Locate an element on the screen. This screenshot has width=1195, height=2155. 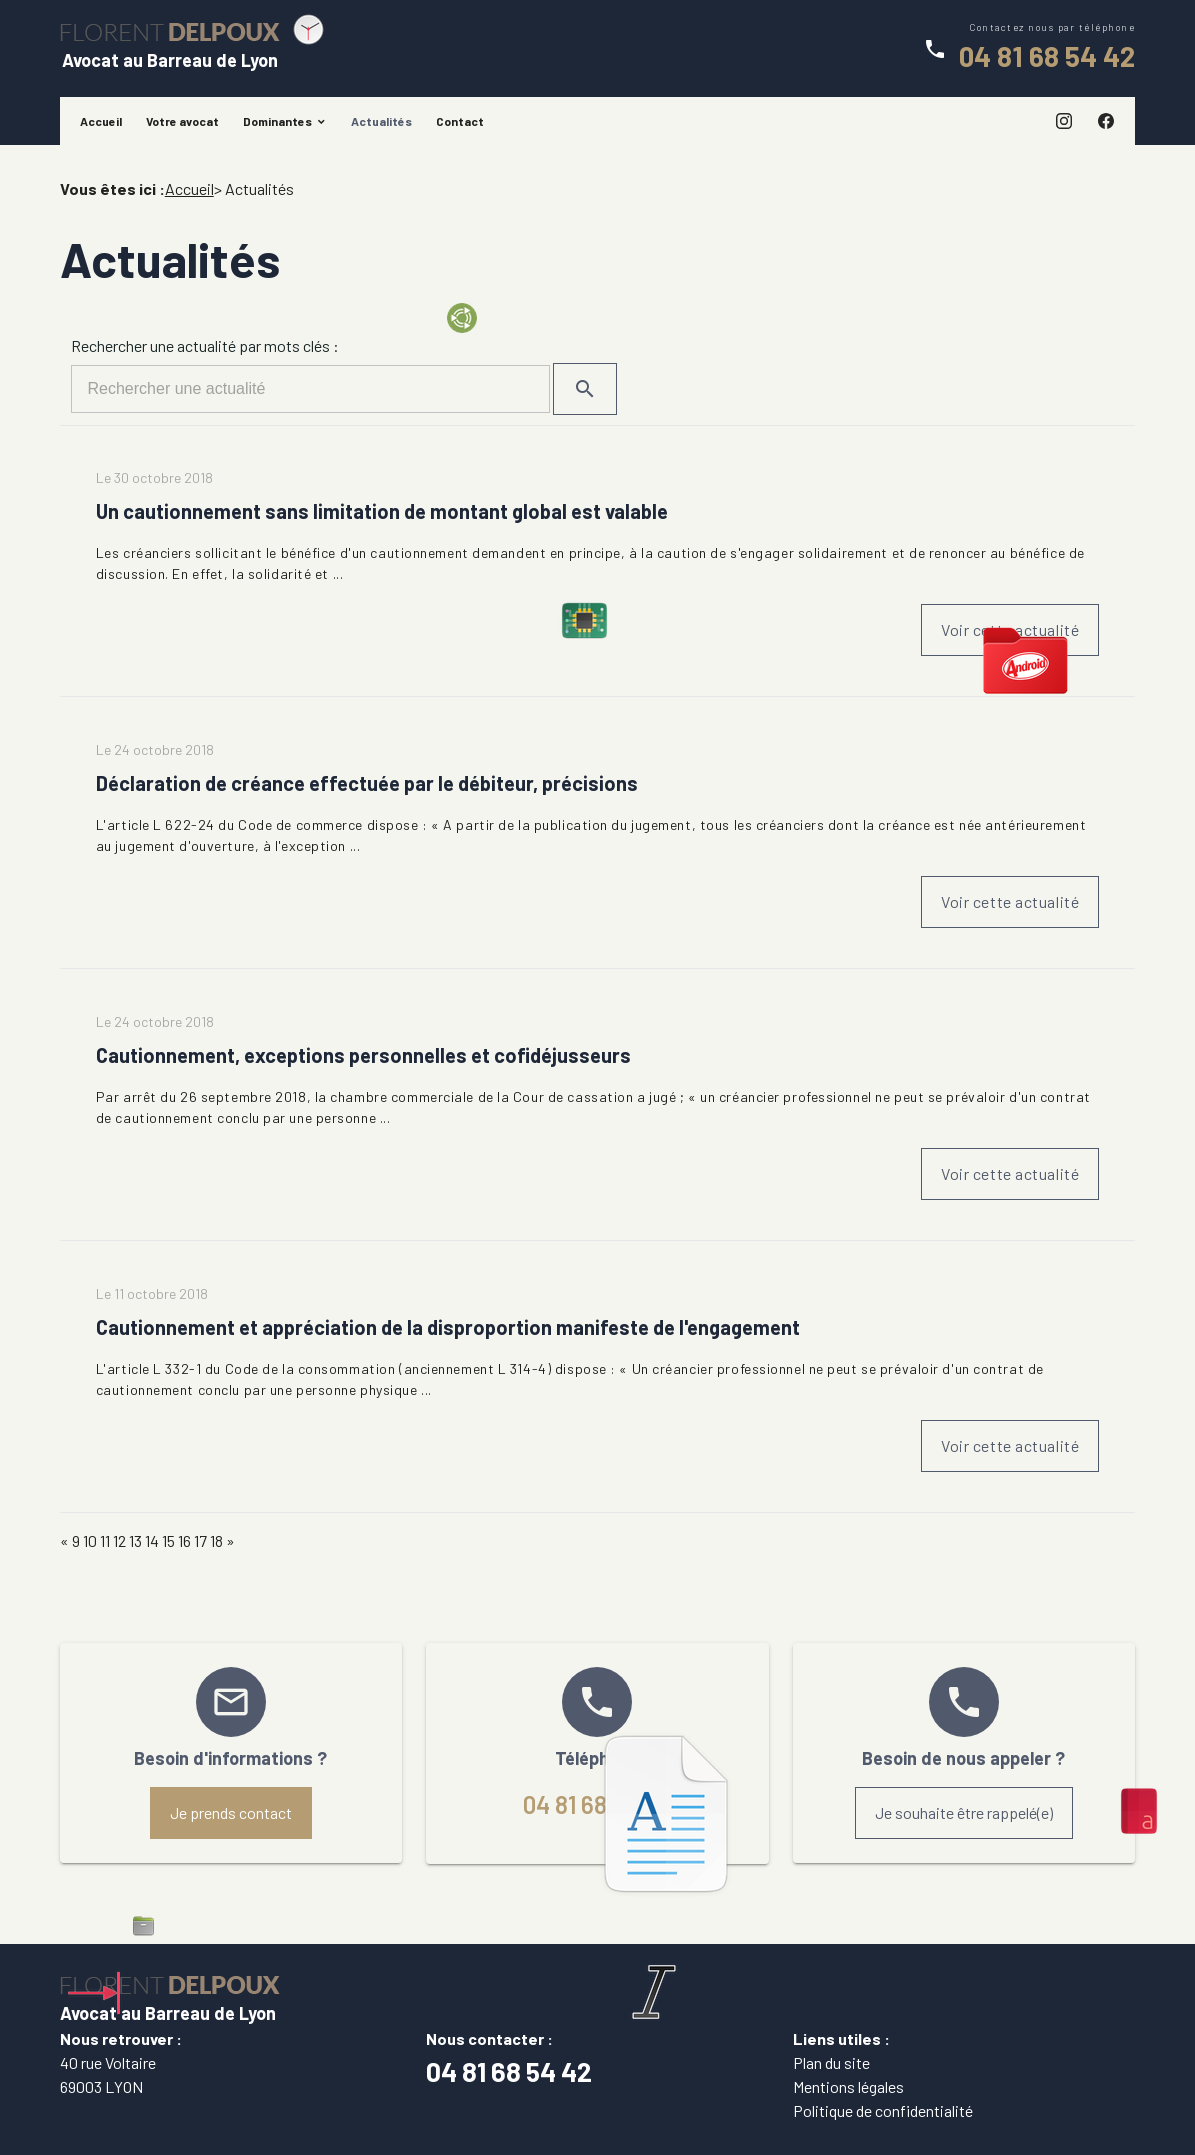
apply italic formatting to selected text is located at coordinates (654, 1992).